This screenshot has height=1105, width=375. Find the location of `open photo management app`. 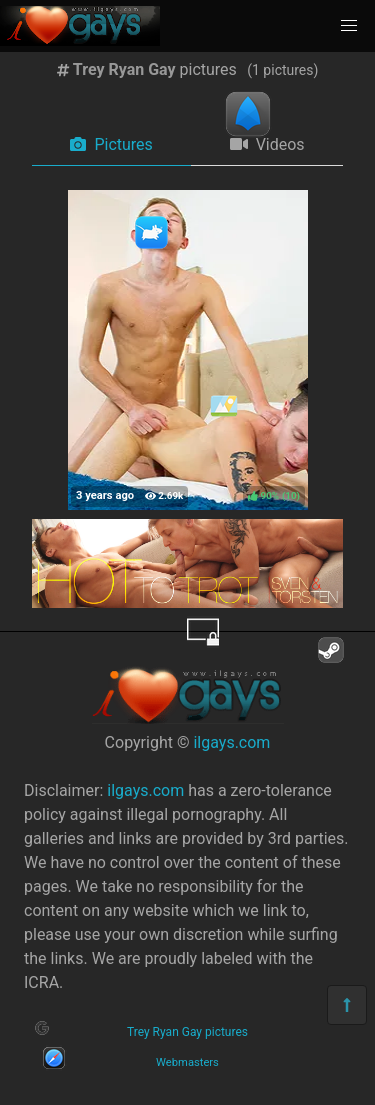

open photo management app is located at coordinates (224, 406).